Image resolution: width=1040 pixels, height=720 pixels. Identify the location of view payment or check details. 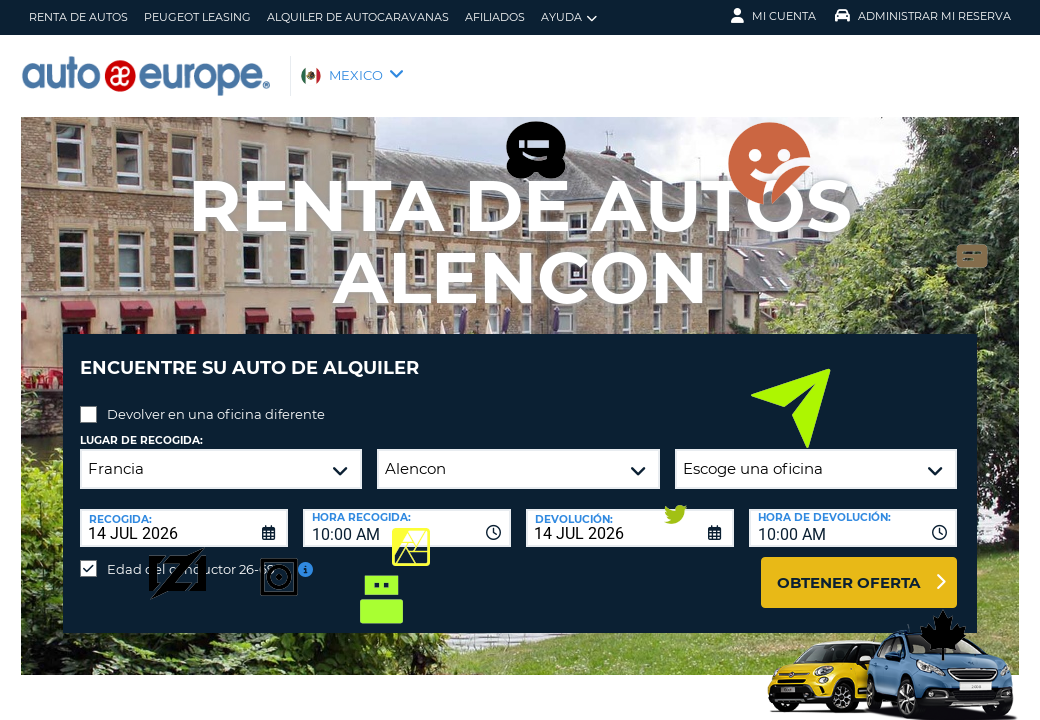
(972, 256).